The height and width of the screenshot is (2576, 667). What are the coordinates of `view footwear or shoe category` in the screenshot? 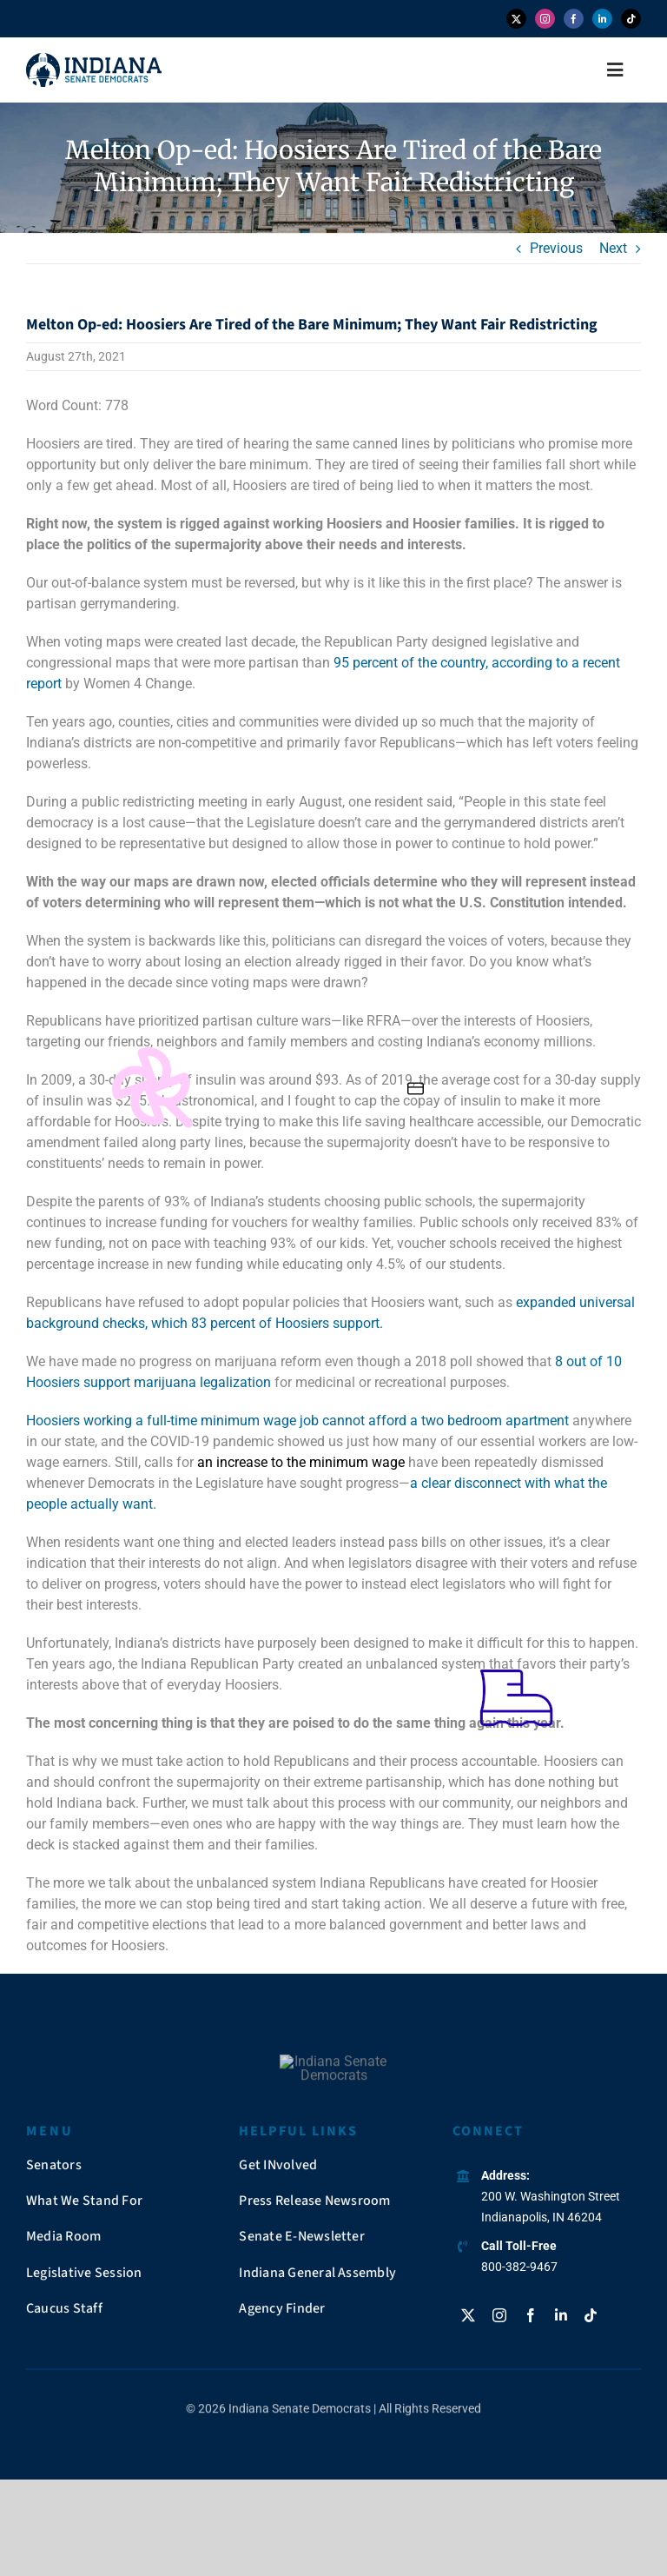 It's located at (513, 1697).